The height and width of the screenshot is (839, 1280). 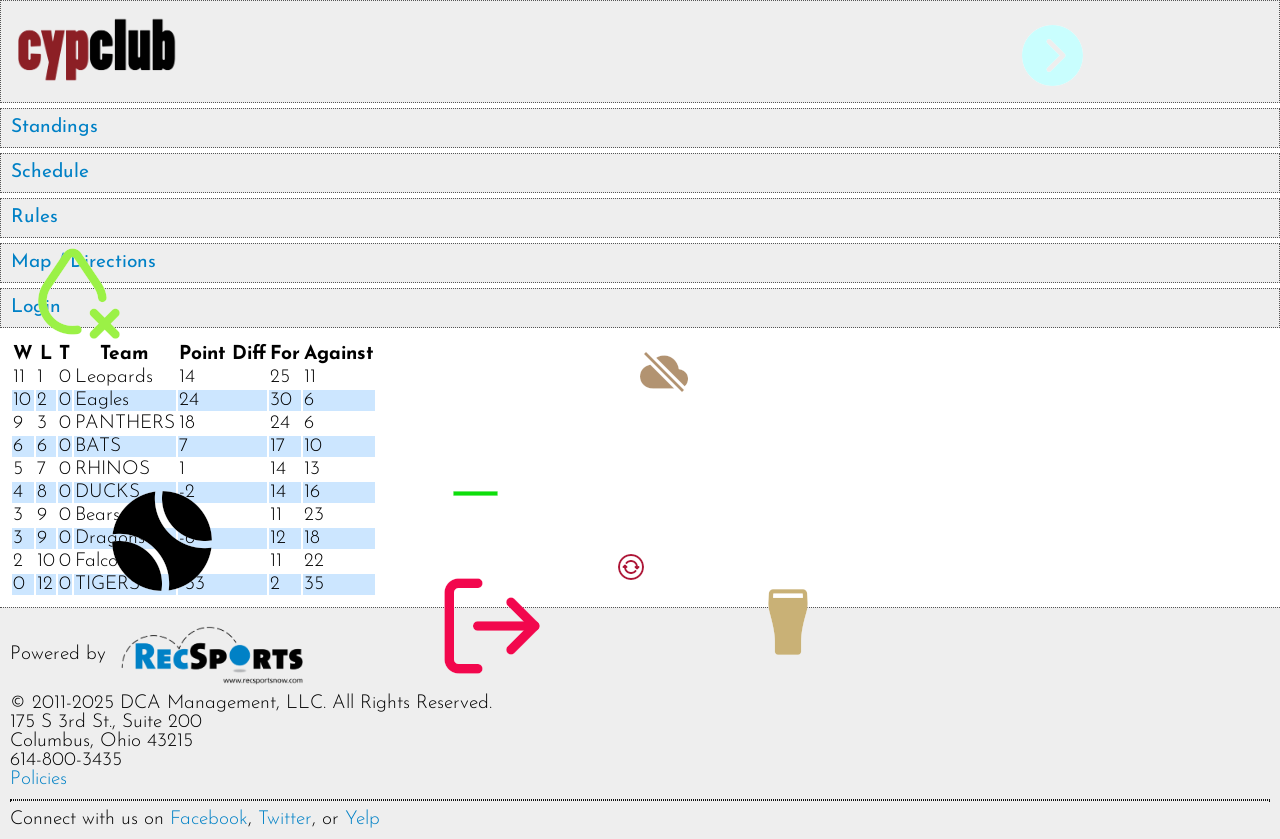 I want to click on log out of your account, so click(x=492, y=626).